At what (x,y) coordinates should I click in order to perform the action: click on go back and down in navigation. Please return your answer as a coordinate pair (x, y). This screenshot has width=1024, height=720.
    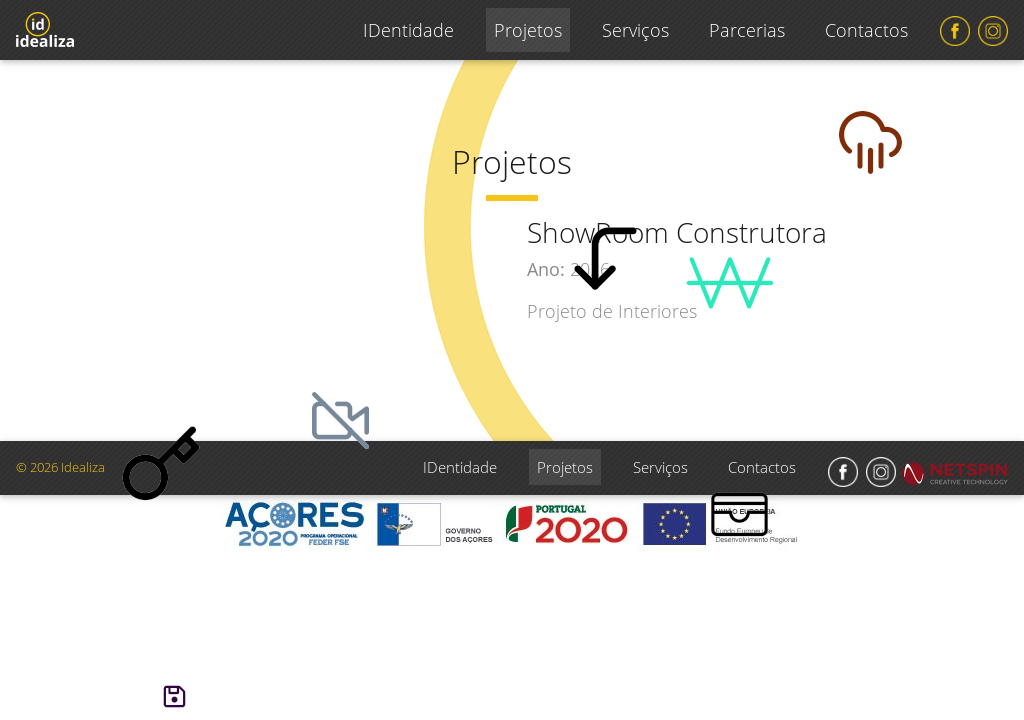
    Looking at the image, I should click on (605, 258).